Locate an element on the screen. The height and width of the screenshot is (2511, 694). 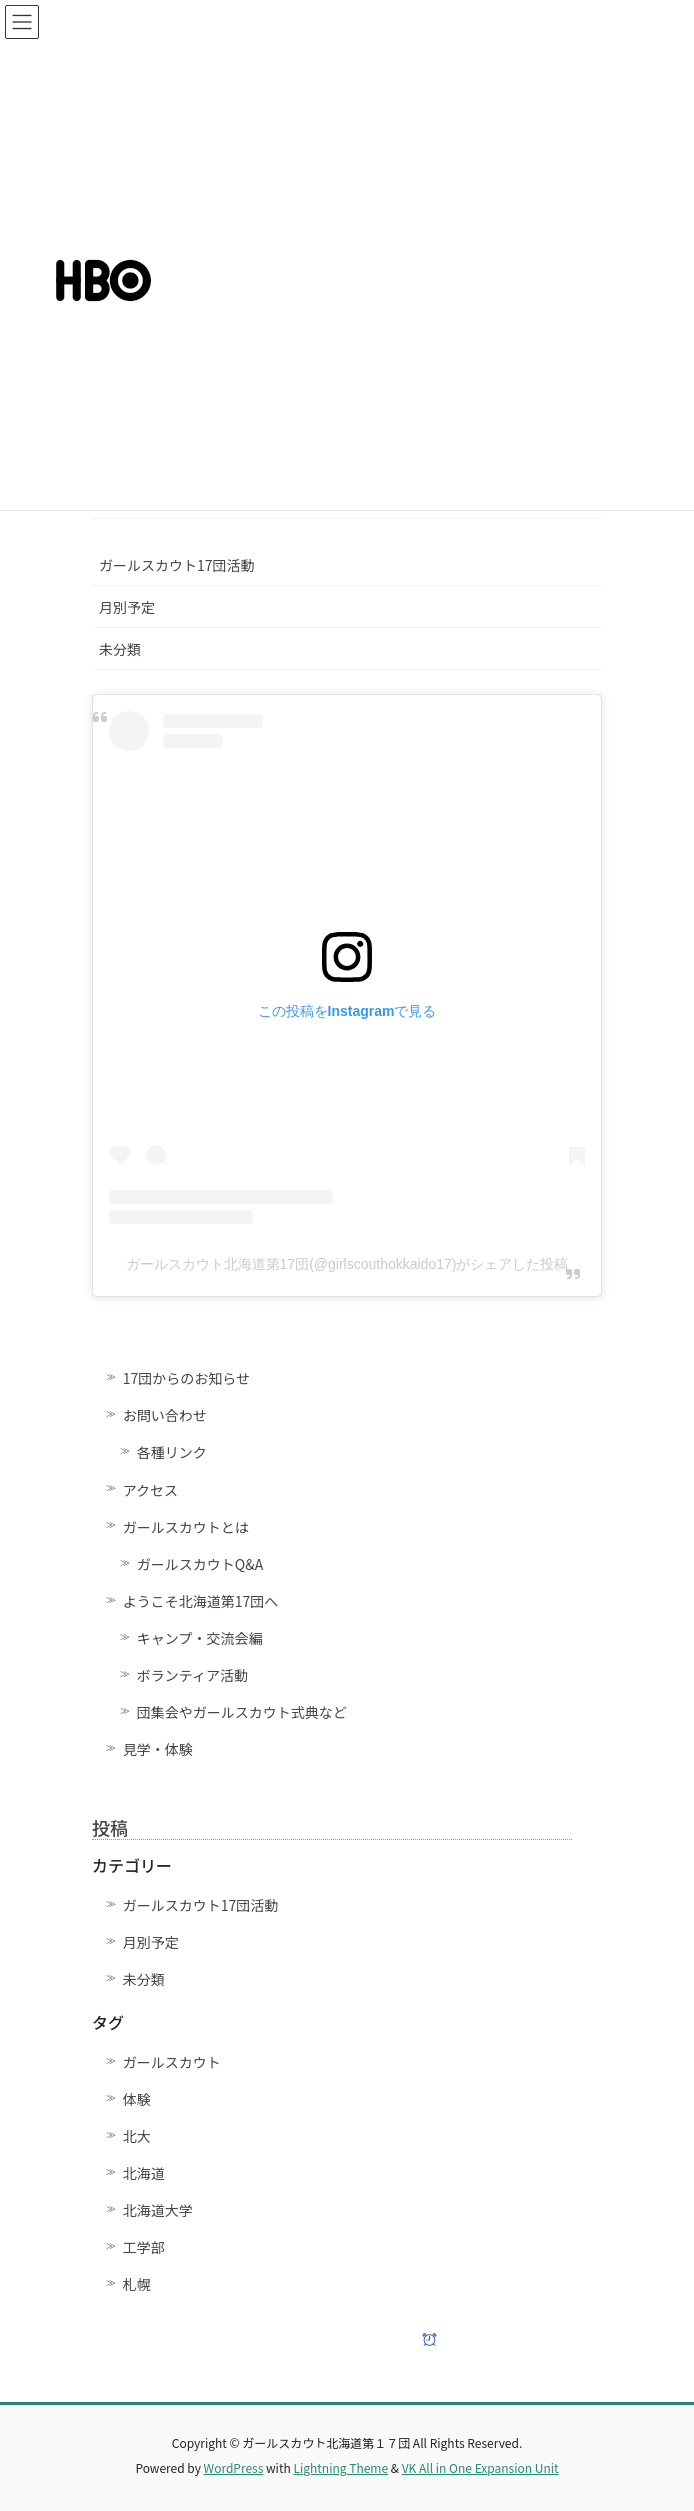
set or manage alarms is located at coordinates (429, 2339).